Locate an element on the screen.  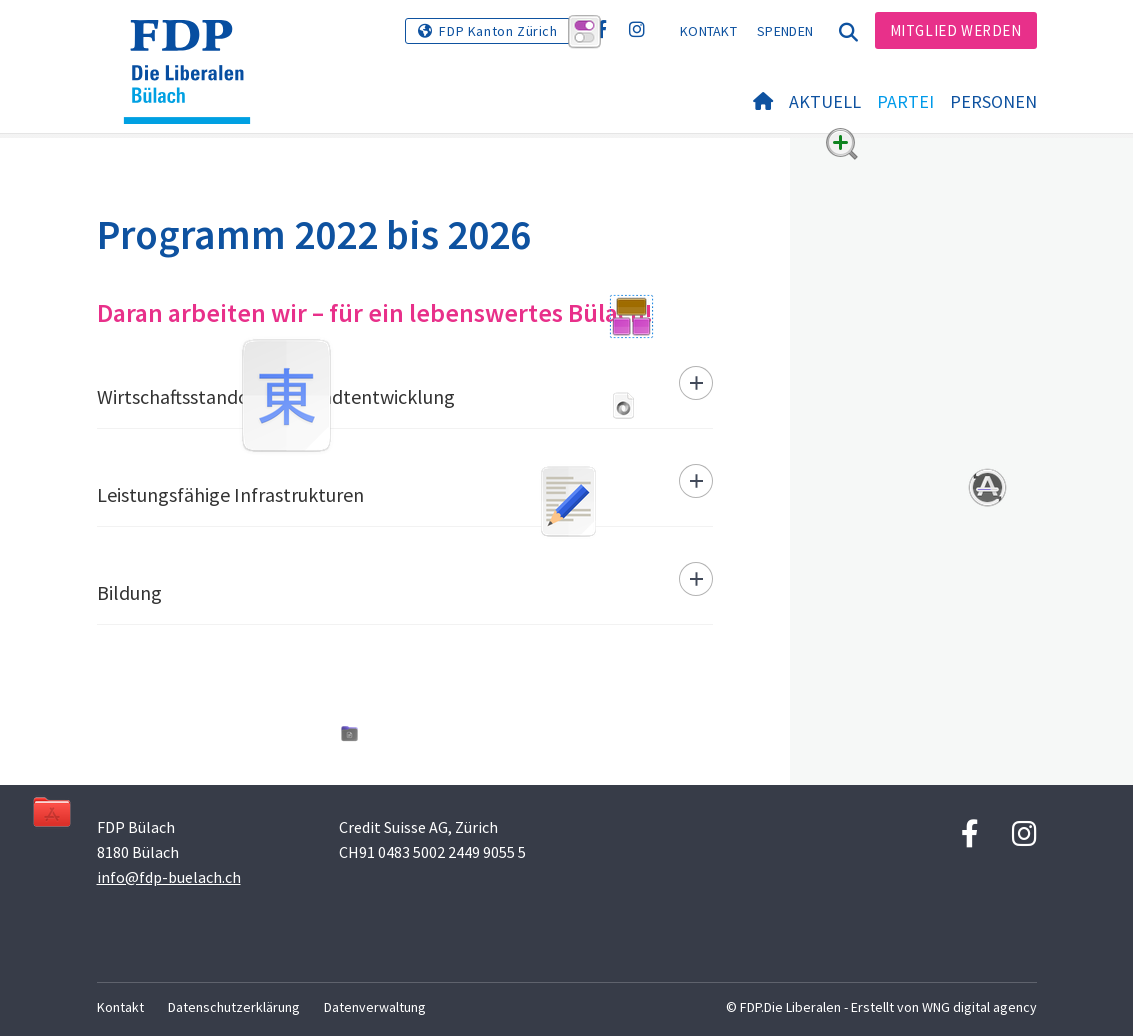
select all items in the current view is located at coordinates (631, 316).